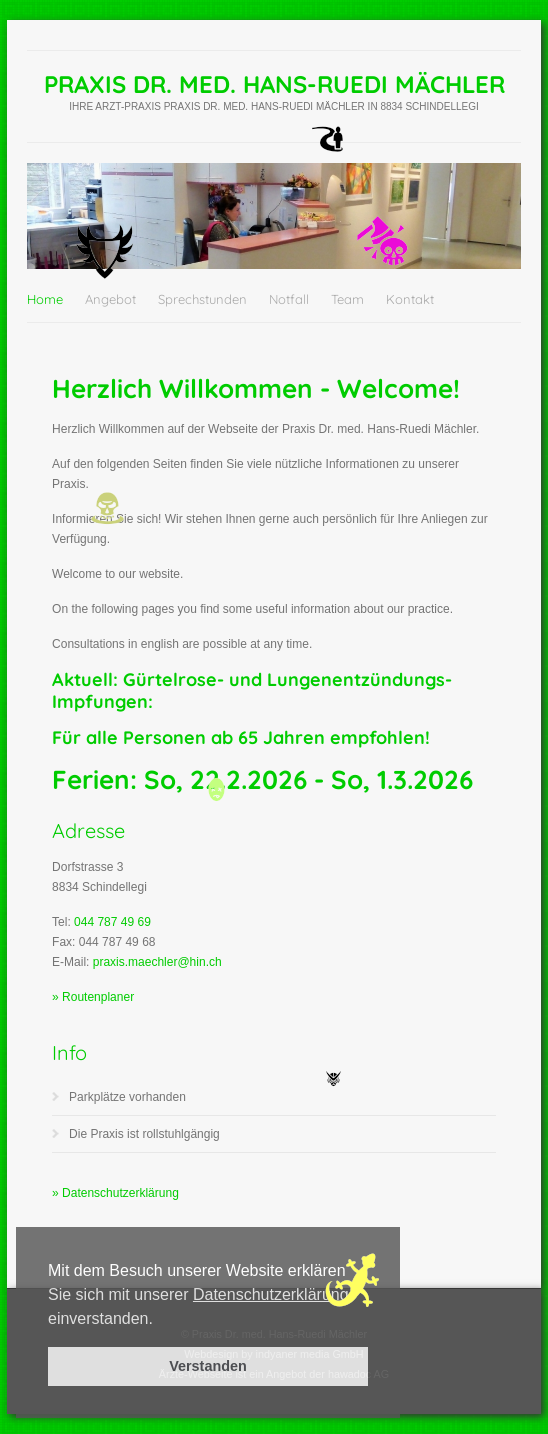  What do you see at coordinates (216, 789) in the screenshot?
I see `indicates game over or player death` at bounding box center [216, 789].